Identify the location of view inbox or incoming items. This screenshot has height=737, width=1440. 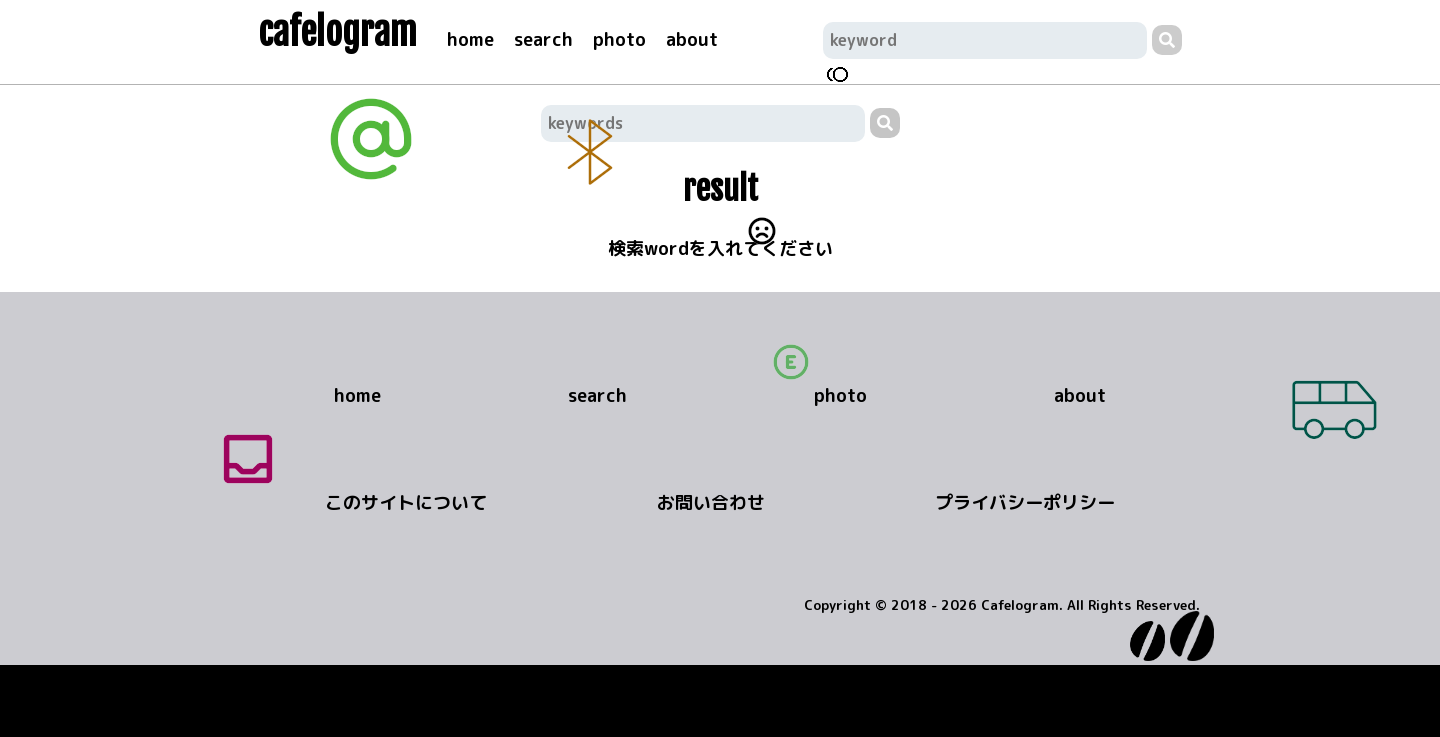
(248, 459).